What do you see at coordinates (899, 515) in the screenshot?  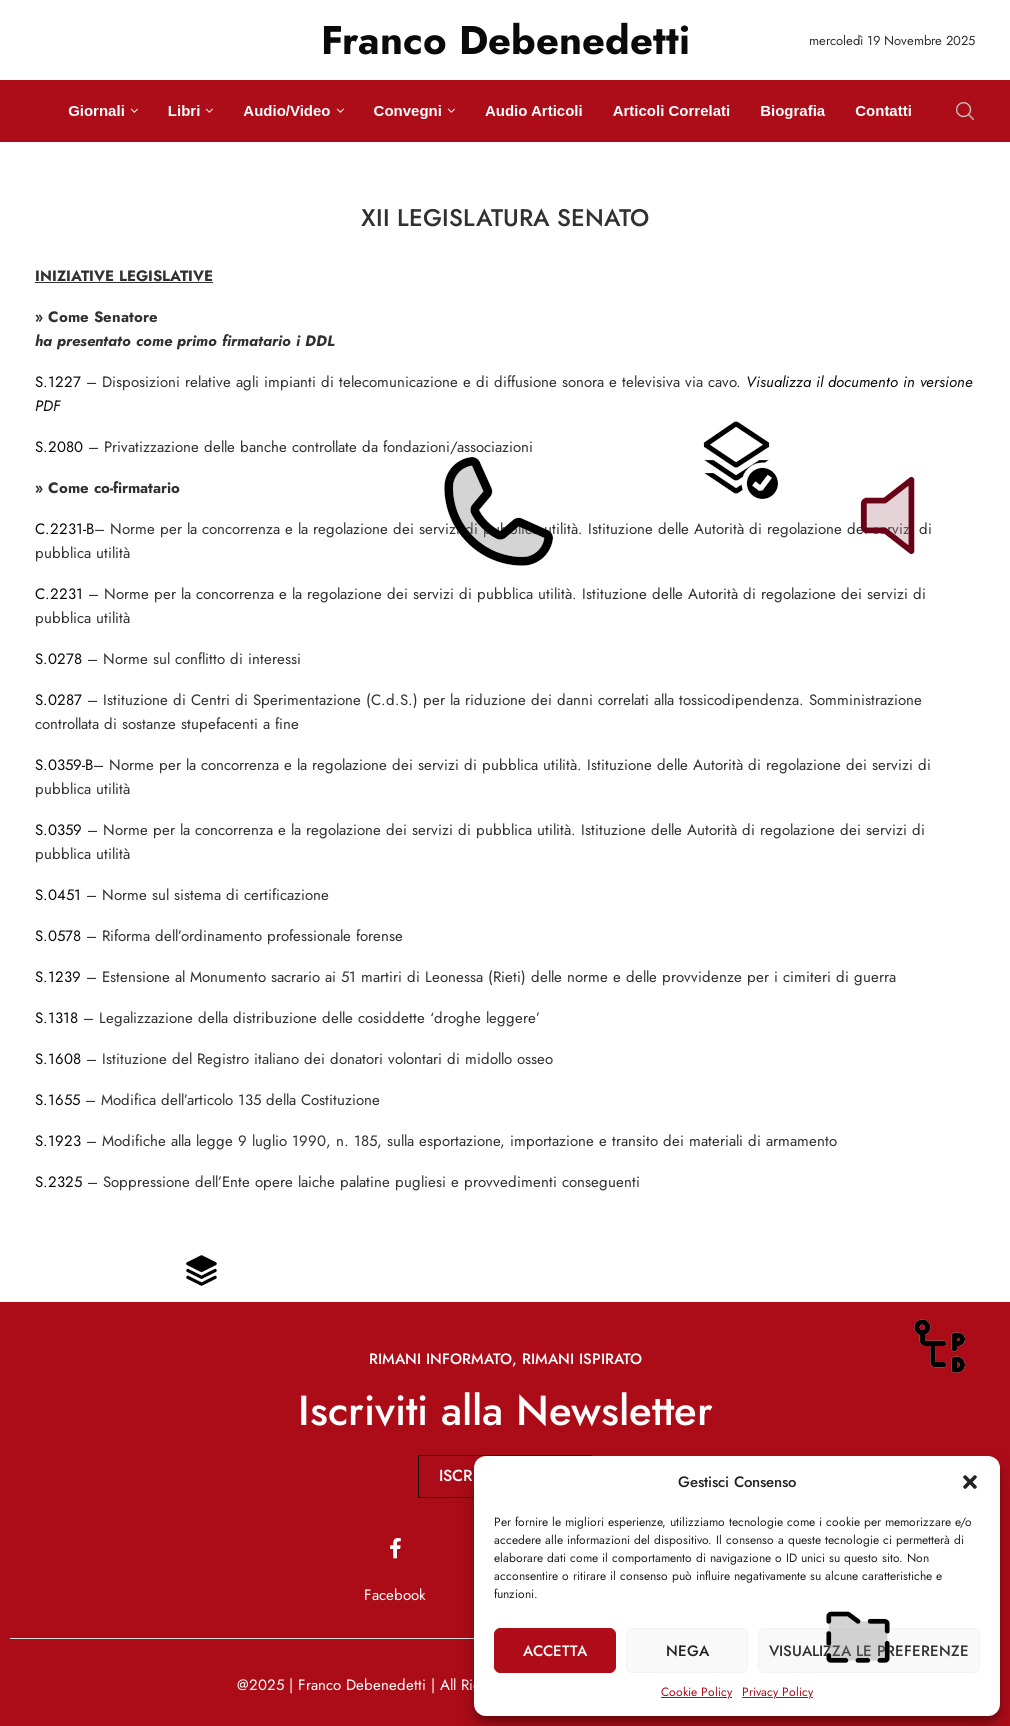 I see `speaker with no volume or sound output` at bounding box center [899, 515].